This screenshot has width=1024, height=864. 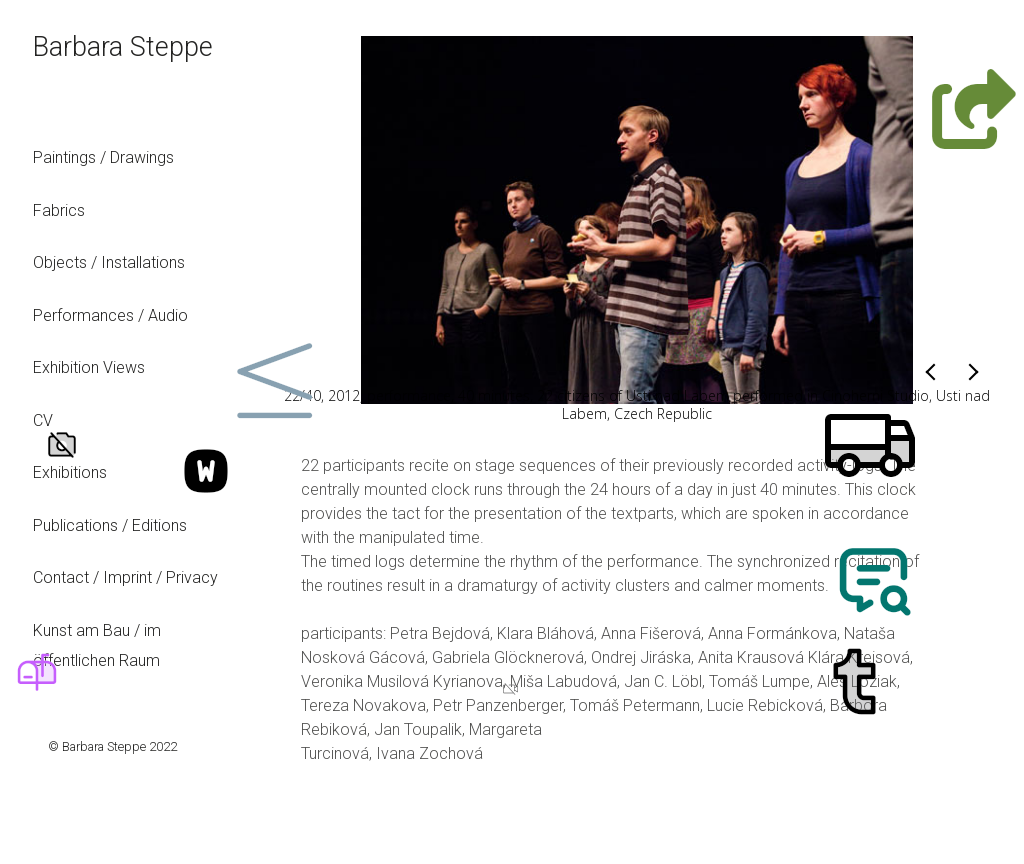 What do you see at coordinates (873, 578) in the screenshot?
I see `search through your messages` at bounding box center [873, 578].